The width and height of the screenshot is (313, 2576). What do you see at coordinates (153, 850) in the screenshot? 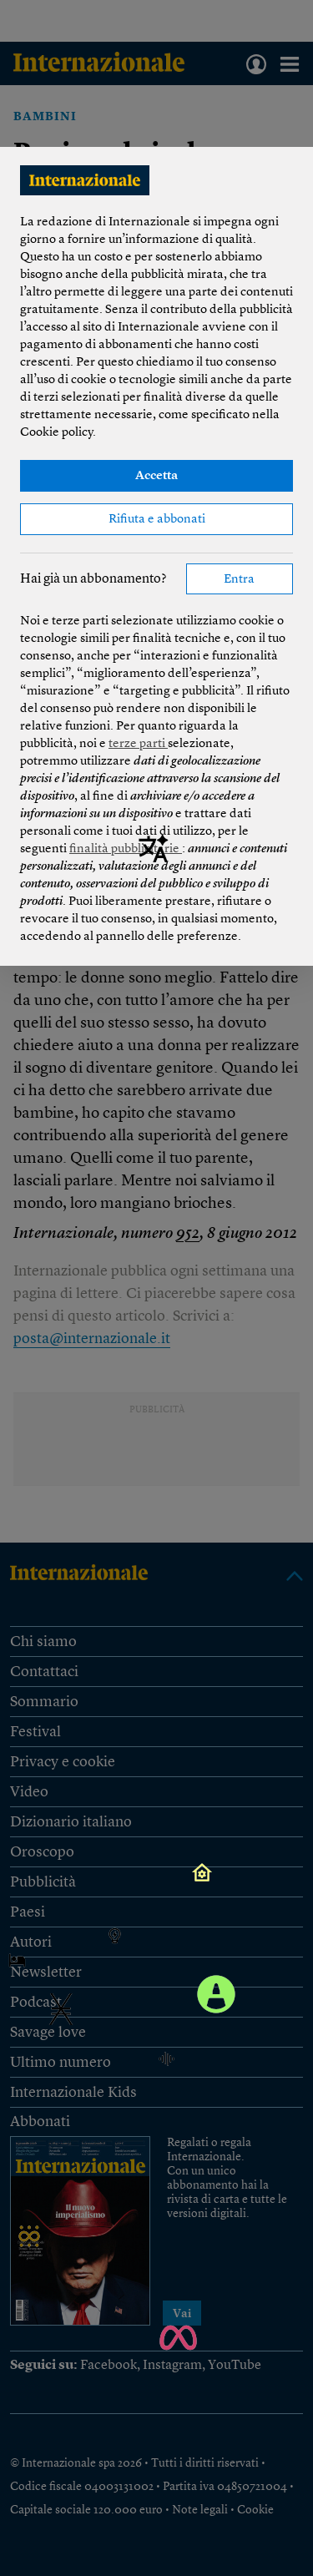
I see `translate text using AI` at bounding box center [153, 850].